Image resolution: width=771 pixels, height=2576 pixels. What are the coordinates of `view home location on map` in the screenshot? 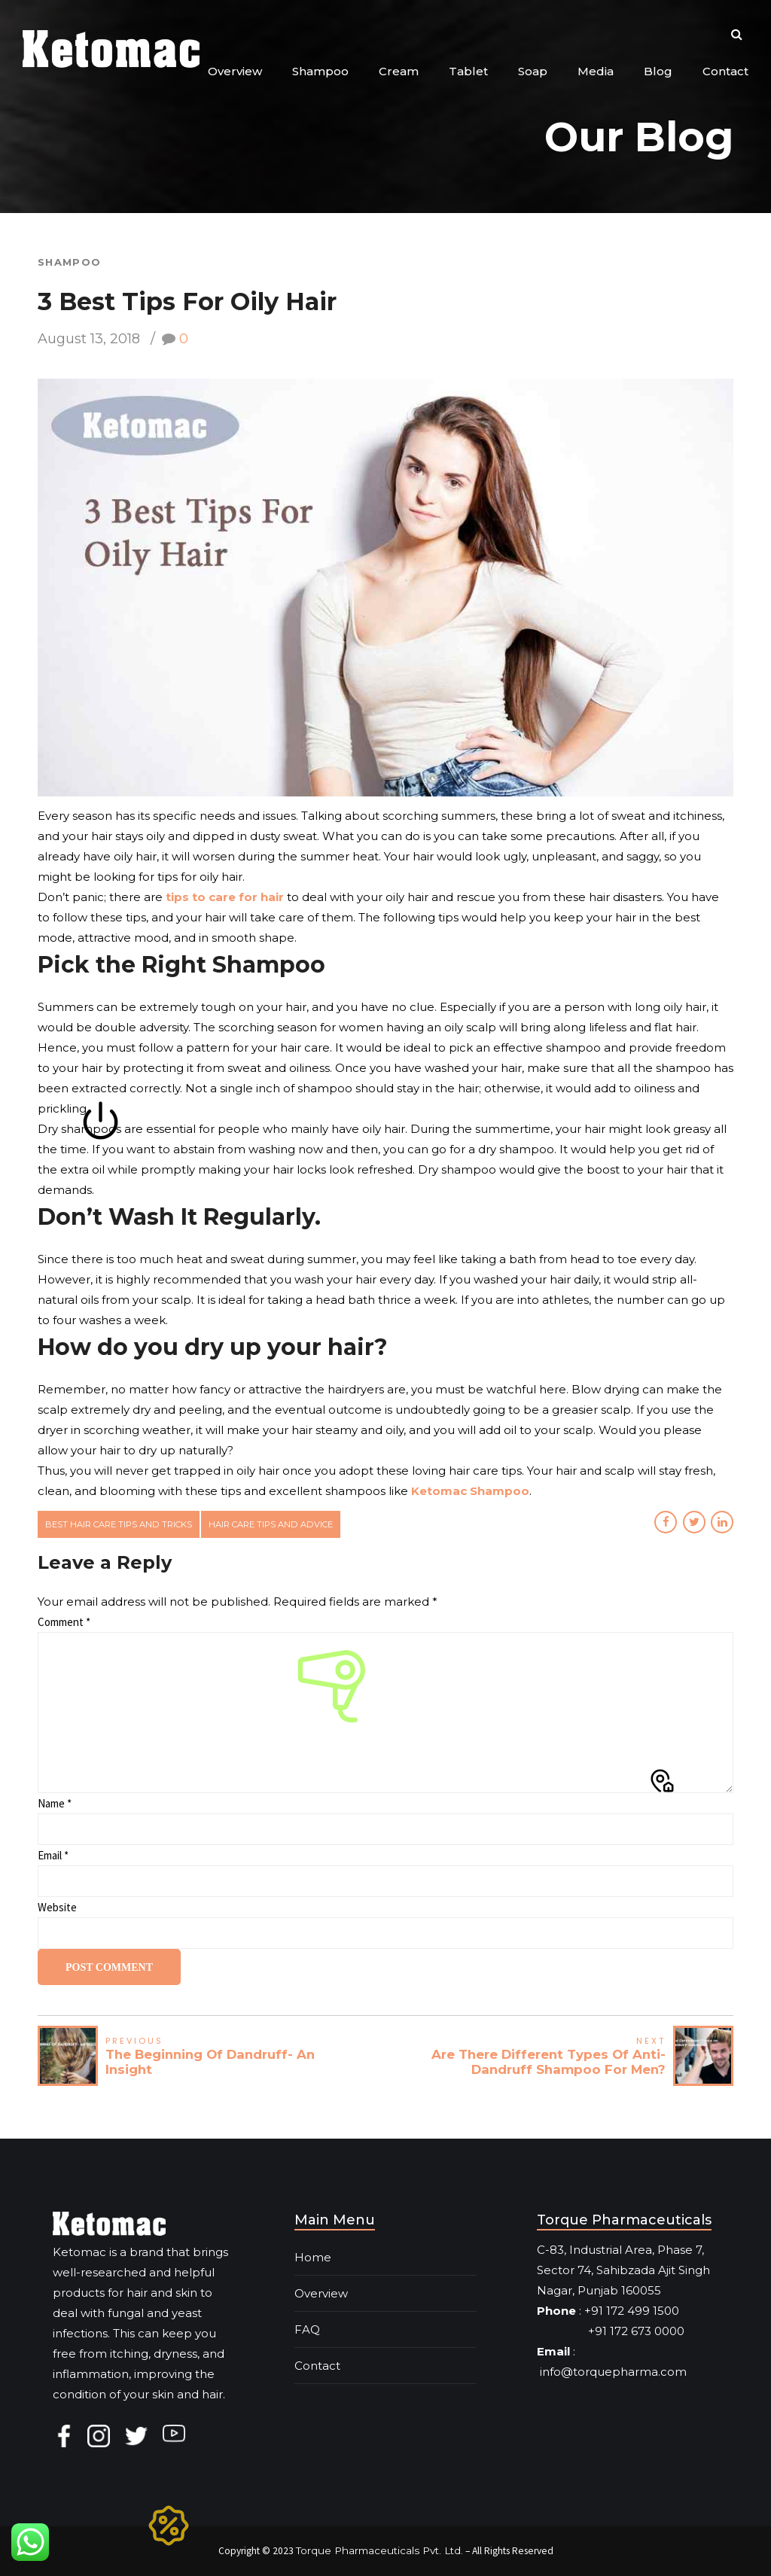 It's located at (662, 1780).